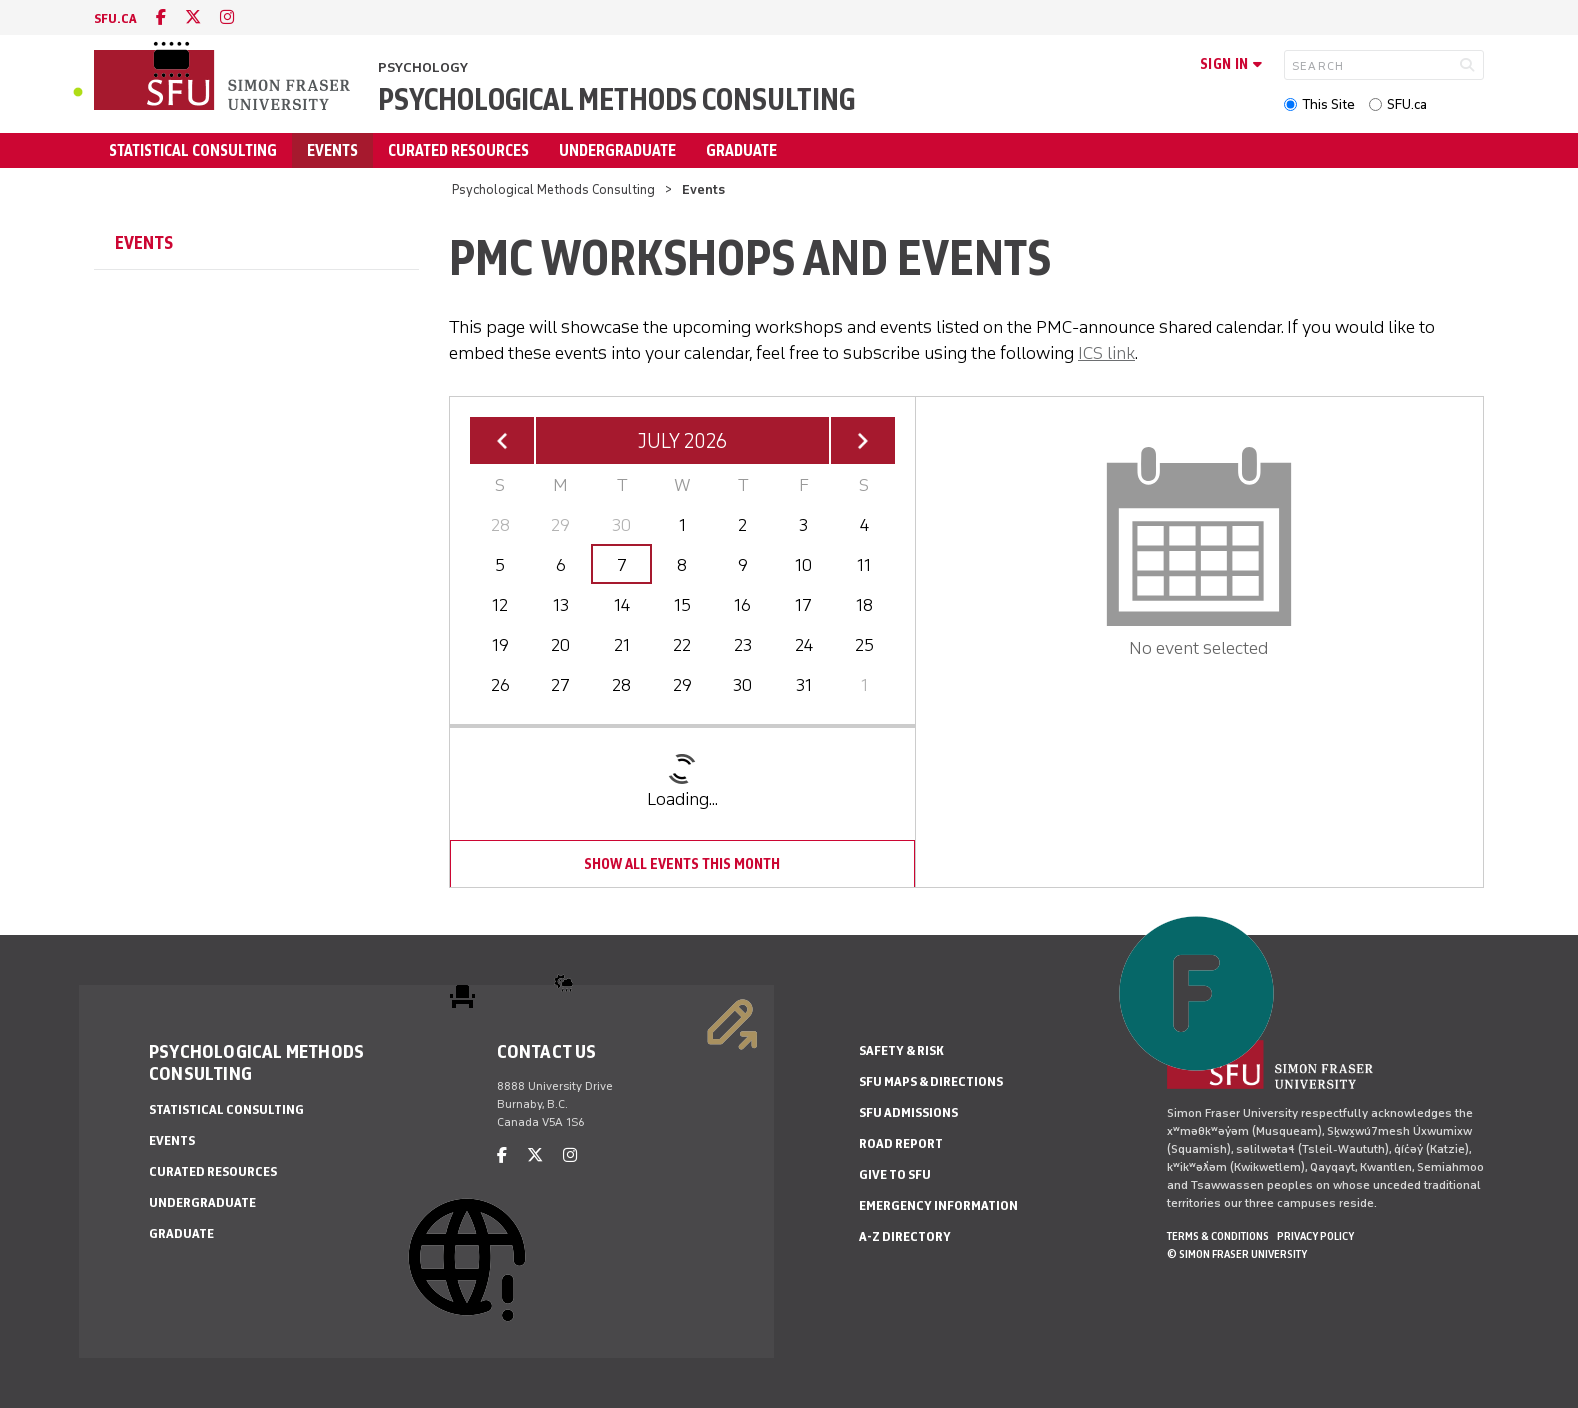 This screenshot has width=1578, height=1408. Describe the element at coordinates (467, 1257) in the screenshot. I see `indicates a global network or internet connection issue` at that location.